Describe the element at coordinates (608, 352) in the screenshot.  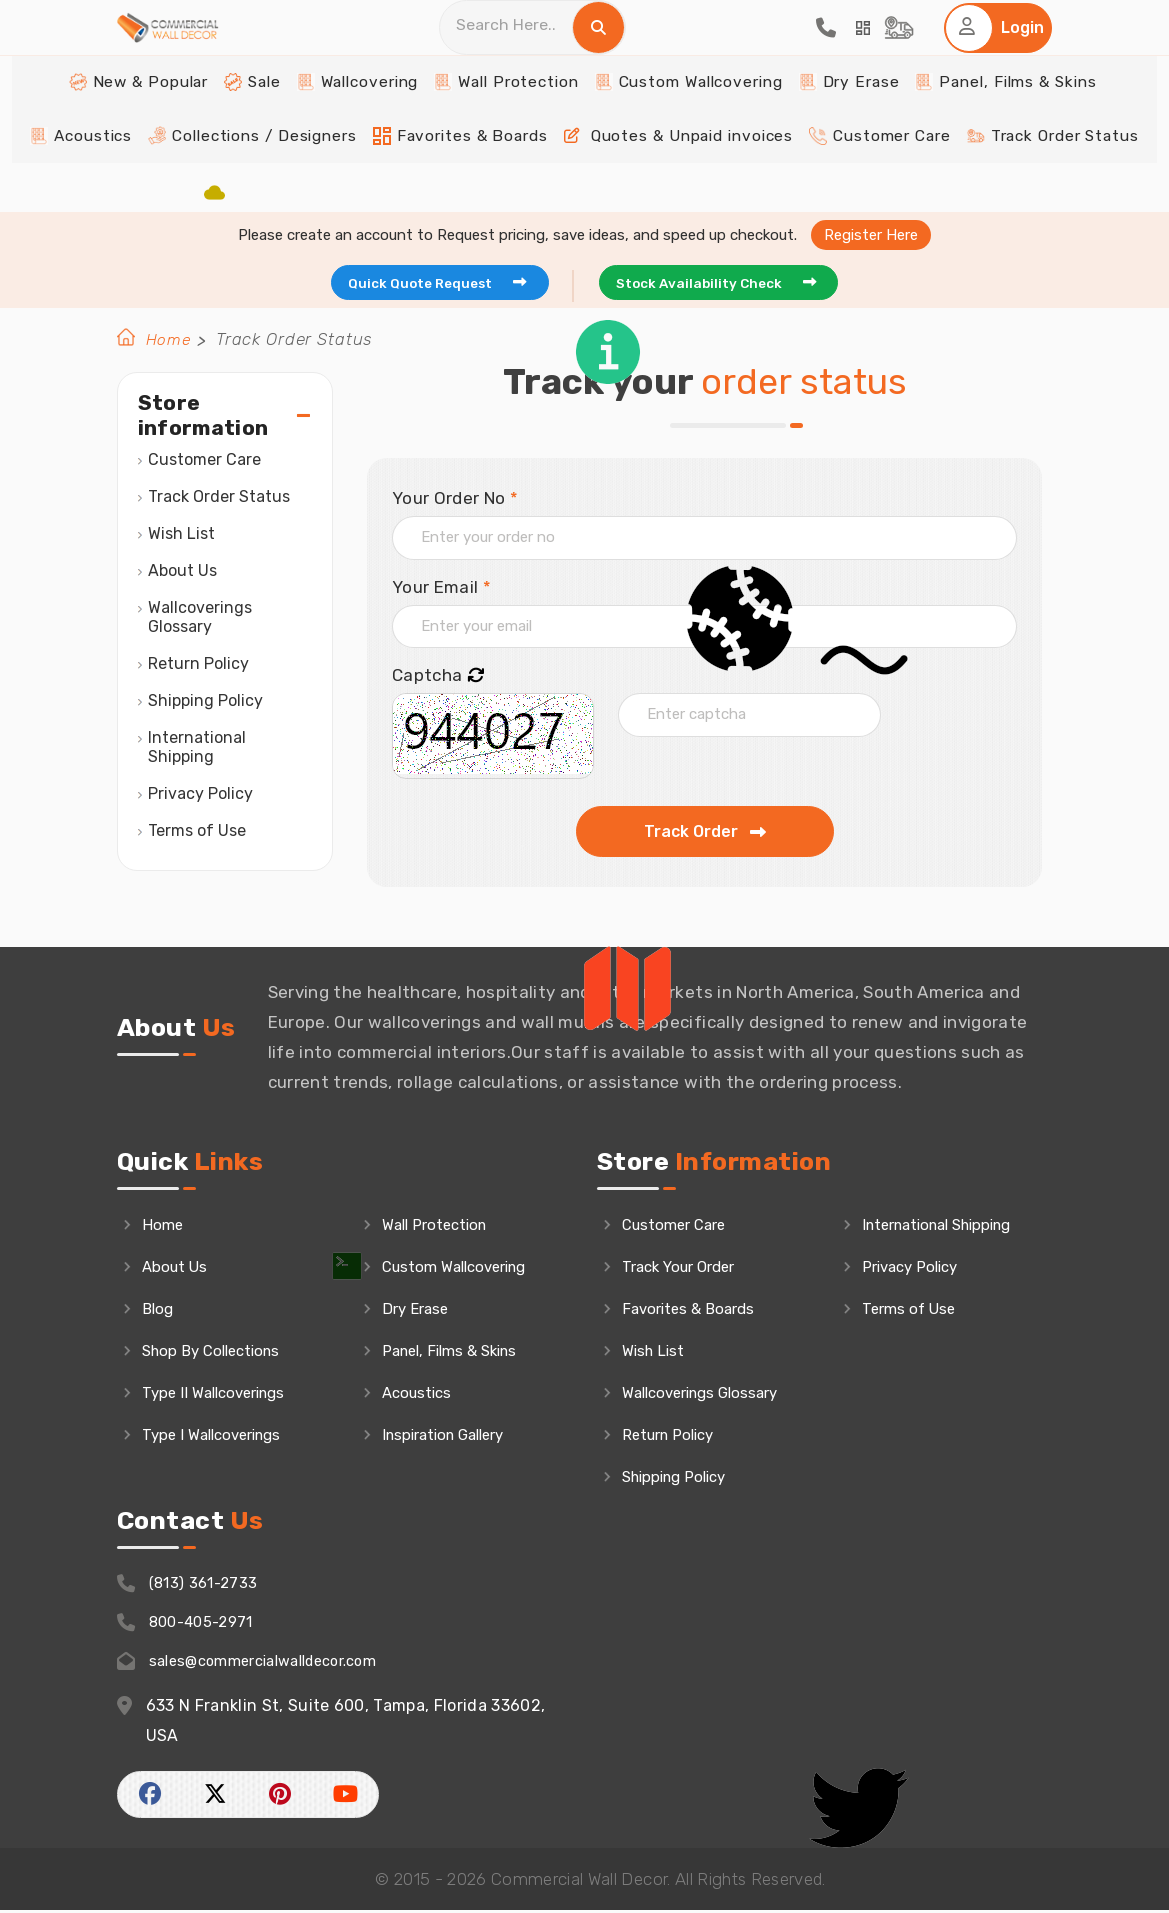
I see `view more information or details` at that location.